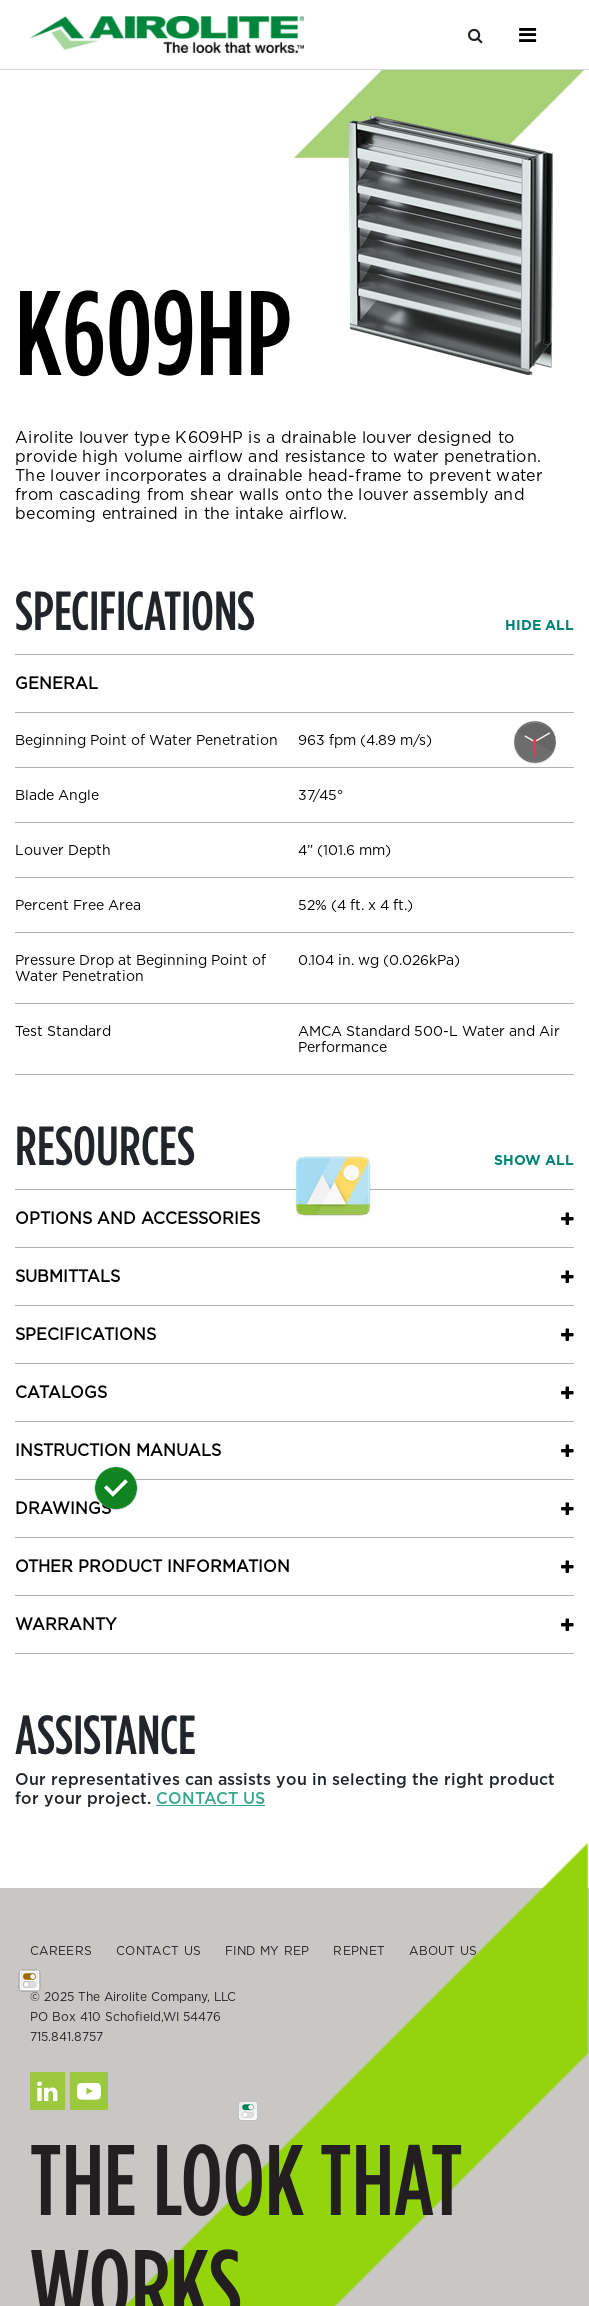 This screenshot has width=589, height=2306. I want to click on open the clocks app, so click(535, 742).